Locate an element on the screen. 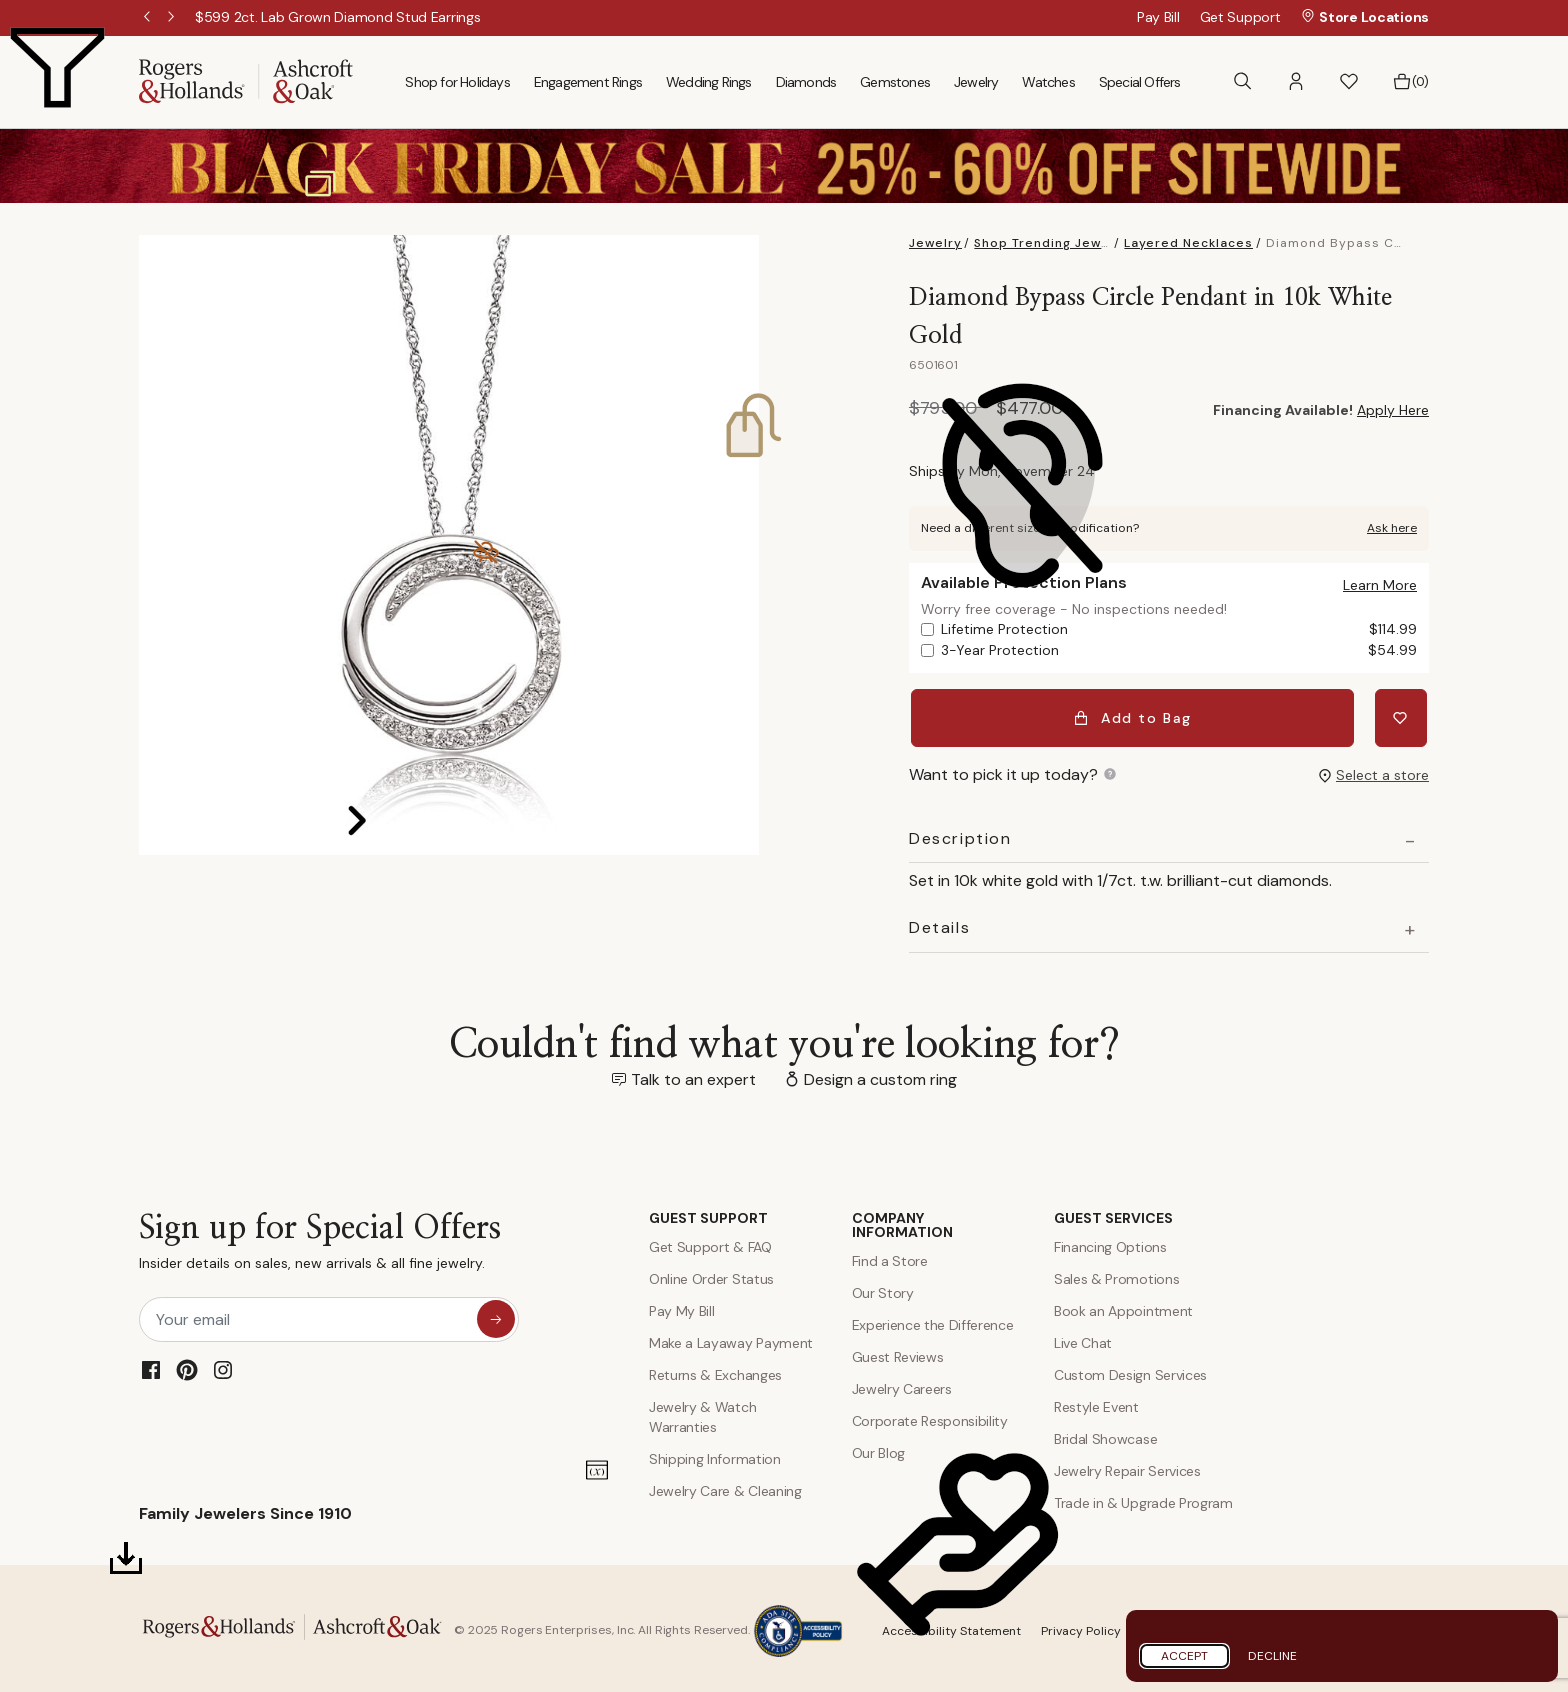 The height and width of the screenshot is (1692, 1568). navigate to the next item or screen is located at coordinates (356, 820).